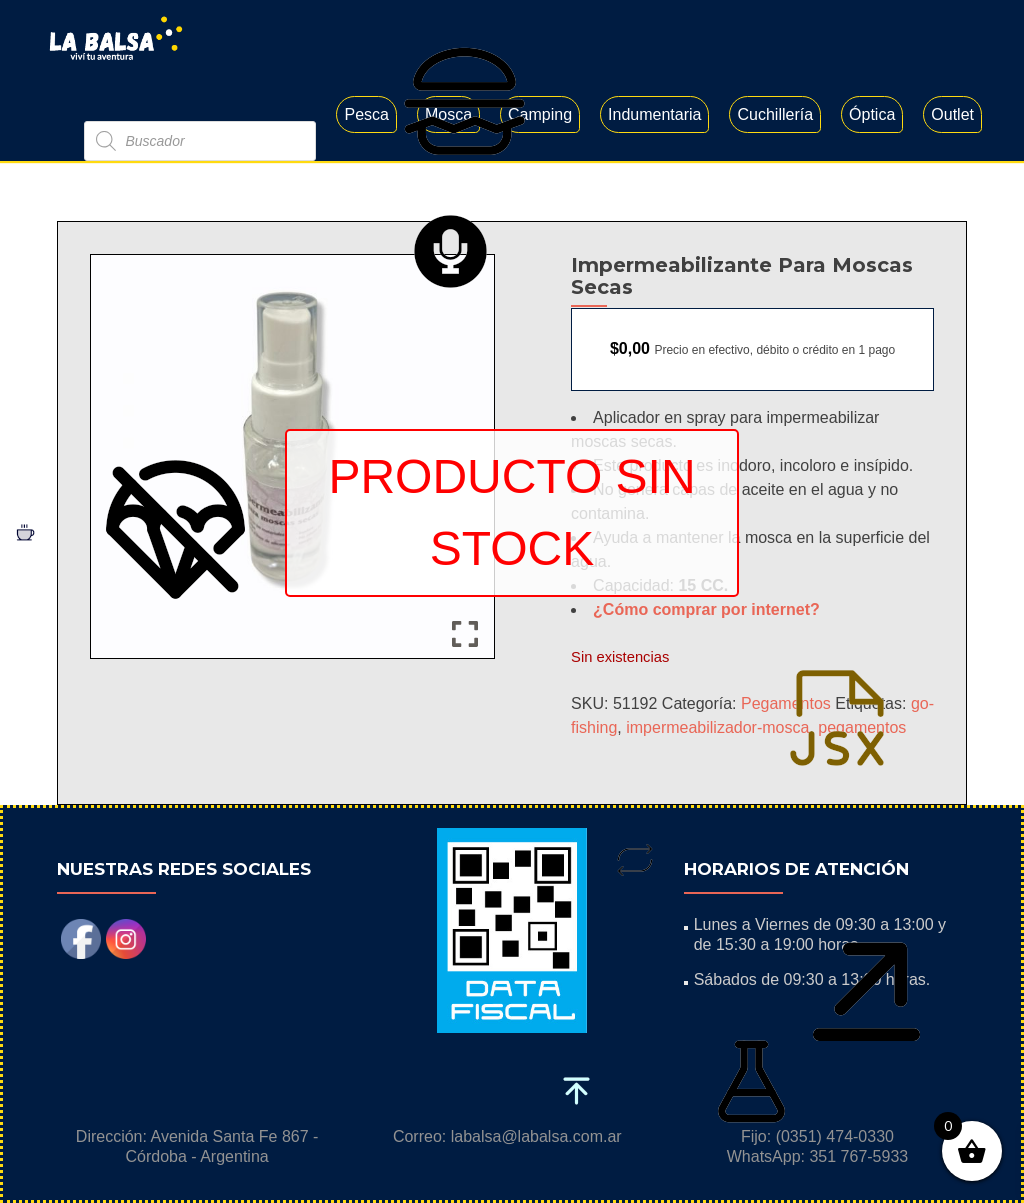  What do you see at coordinates (751, 1081) in the screenshot?
I see `access science or laboratory features` at bounding box center [751, 1081].